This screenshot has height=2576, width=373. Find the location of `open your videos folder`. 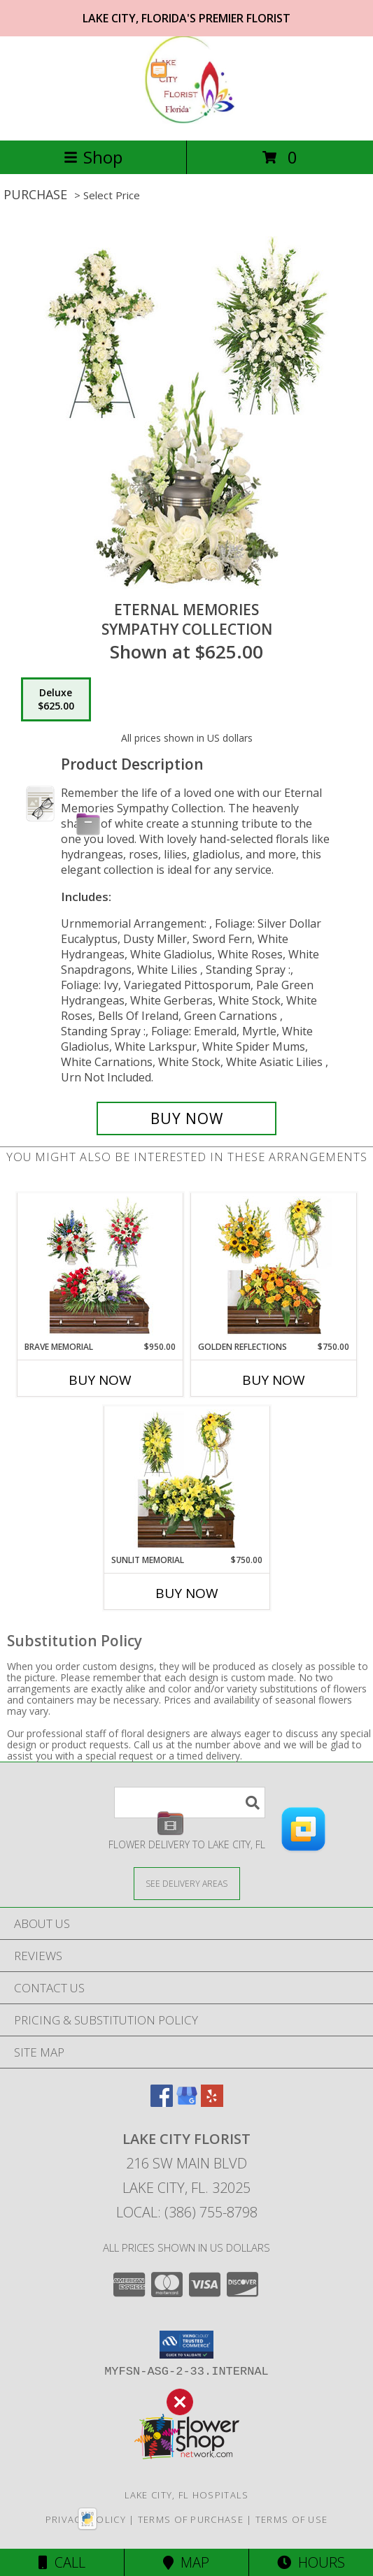

open your videos folder is located at coordinates (170, 1822).